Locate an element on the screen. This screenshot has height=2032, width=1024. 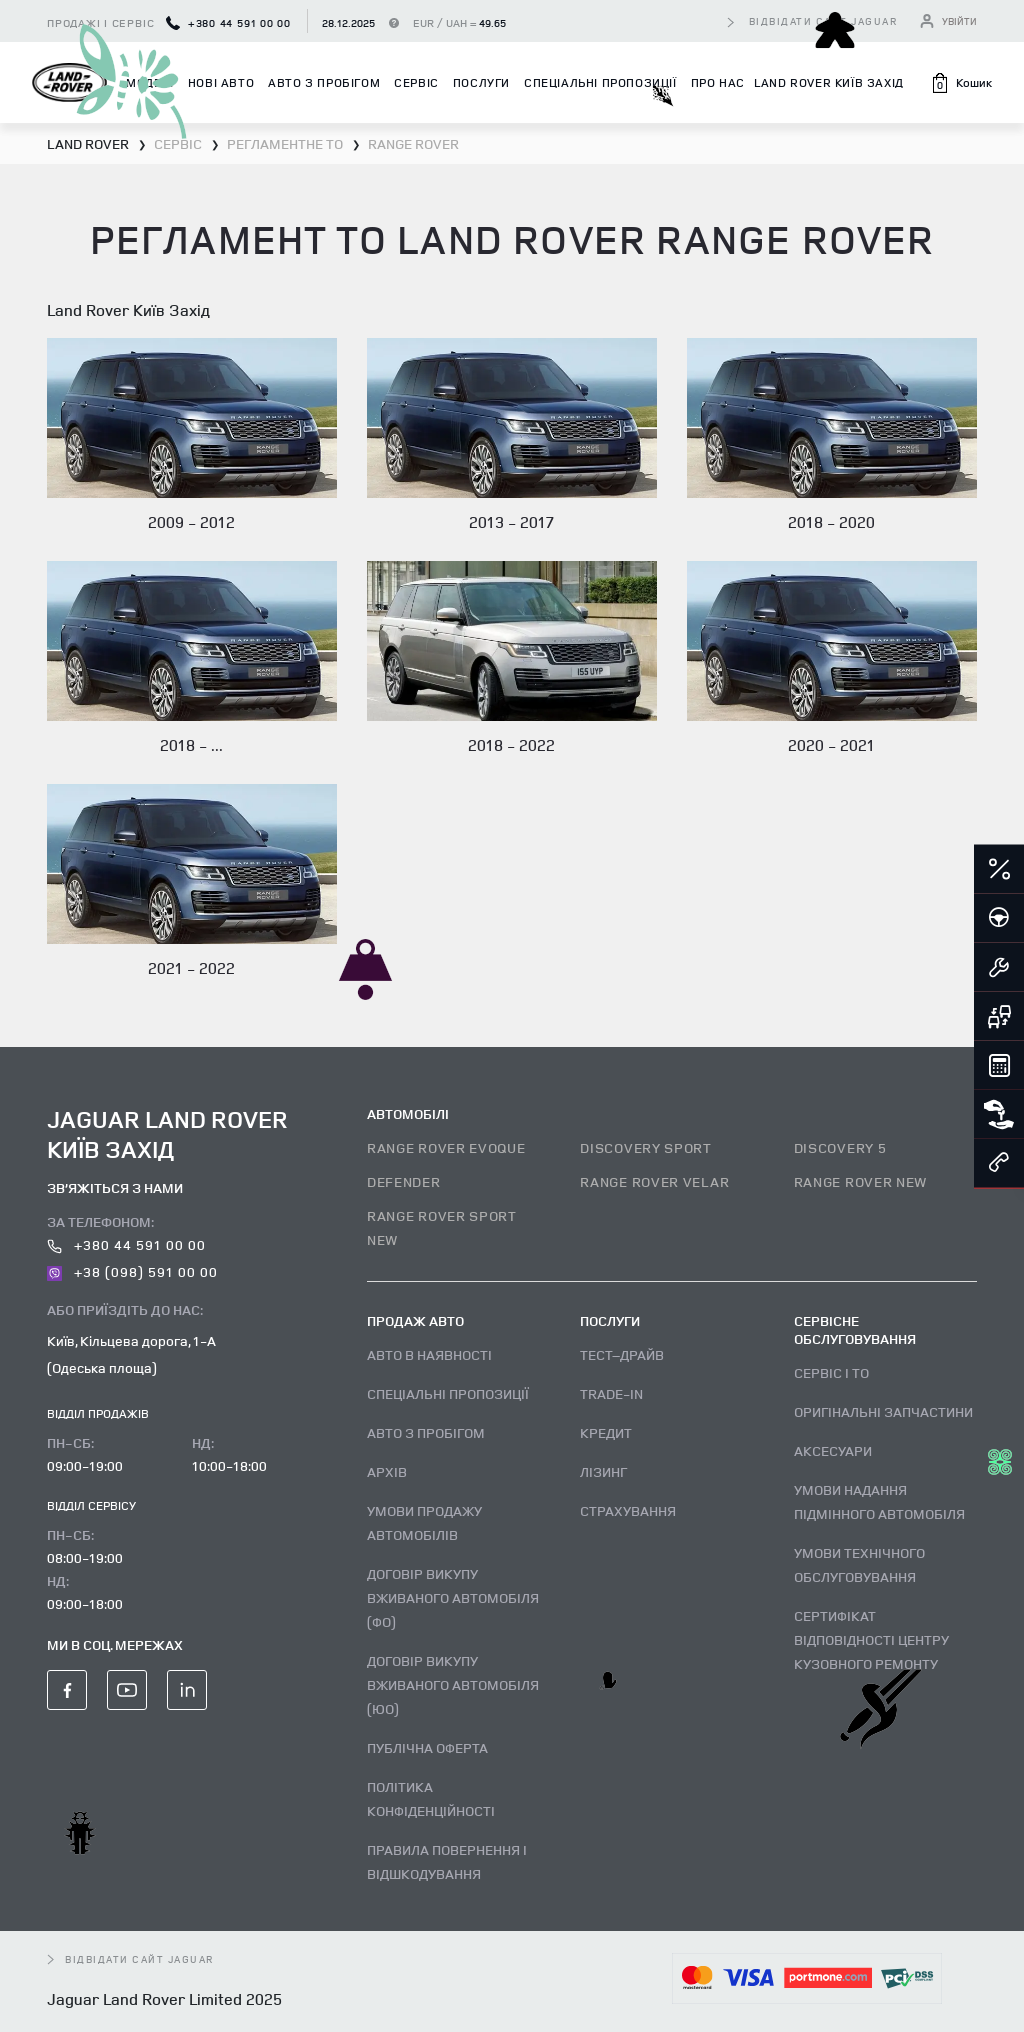
select ice spear ability or spell is located at coordinates (663, 96).